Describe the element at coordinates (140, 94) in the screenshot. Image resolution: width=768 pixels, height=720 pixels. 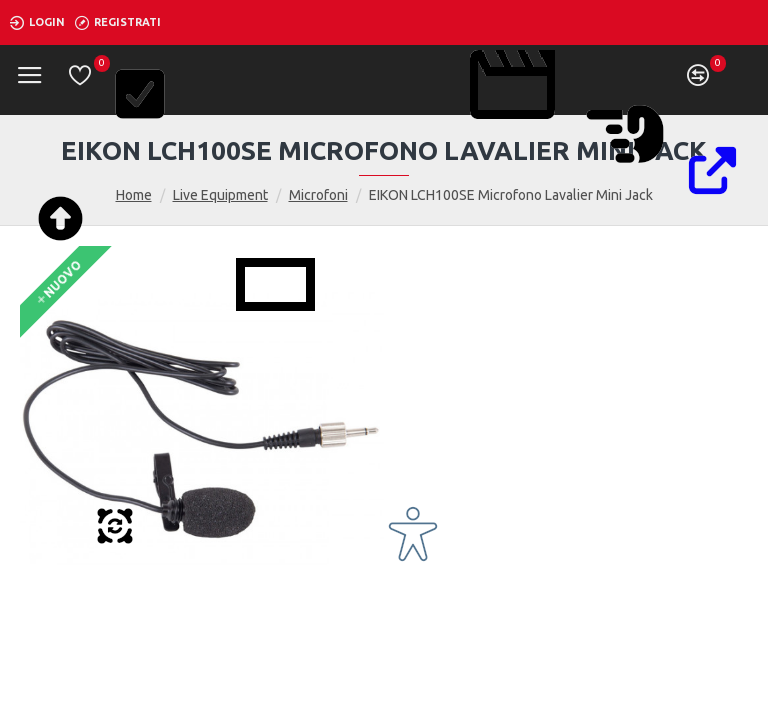
I see `mark task as complete` at that location.